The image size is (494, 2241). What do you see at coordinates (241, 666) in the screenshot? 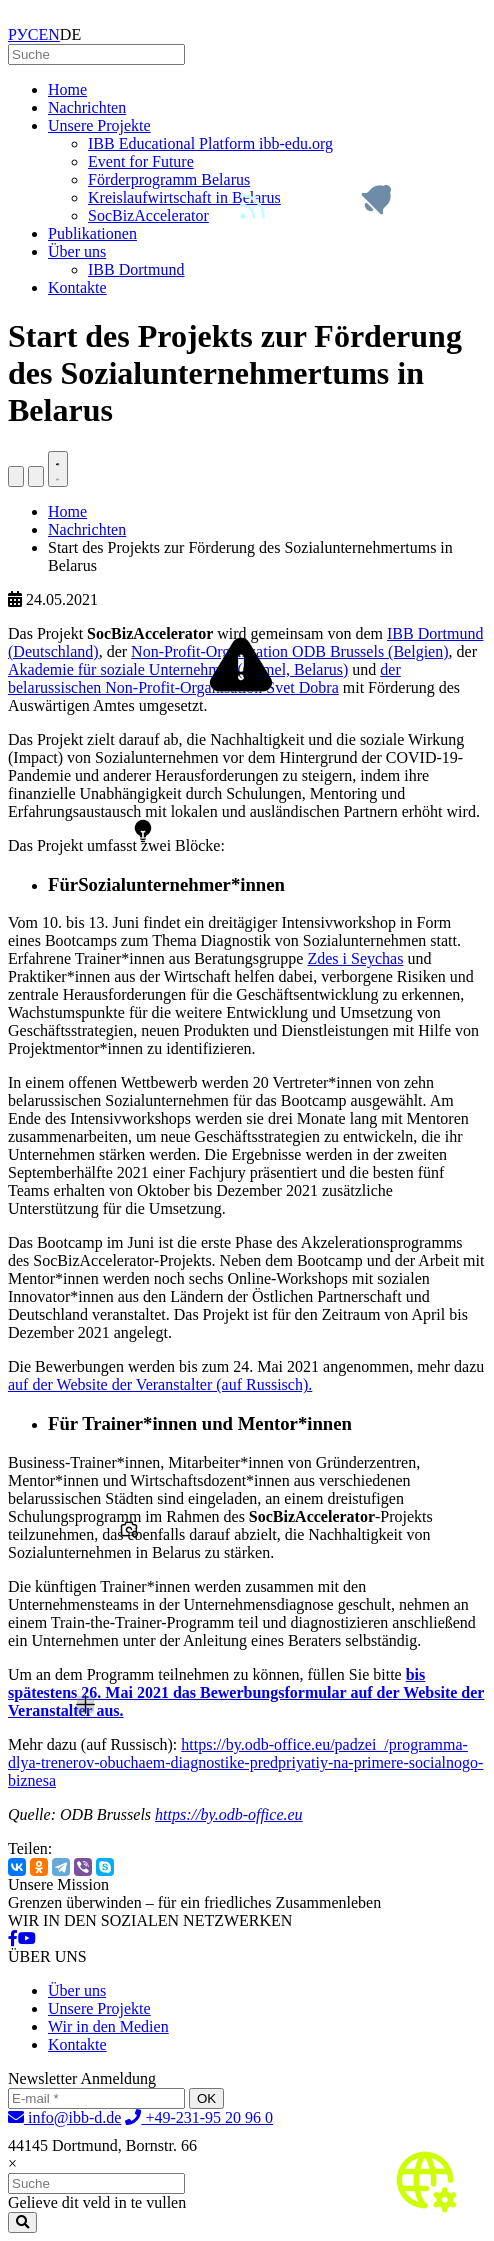
I see `indicates a warning or caution state` at bounding box center [241, 666].